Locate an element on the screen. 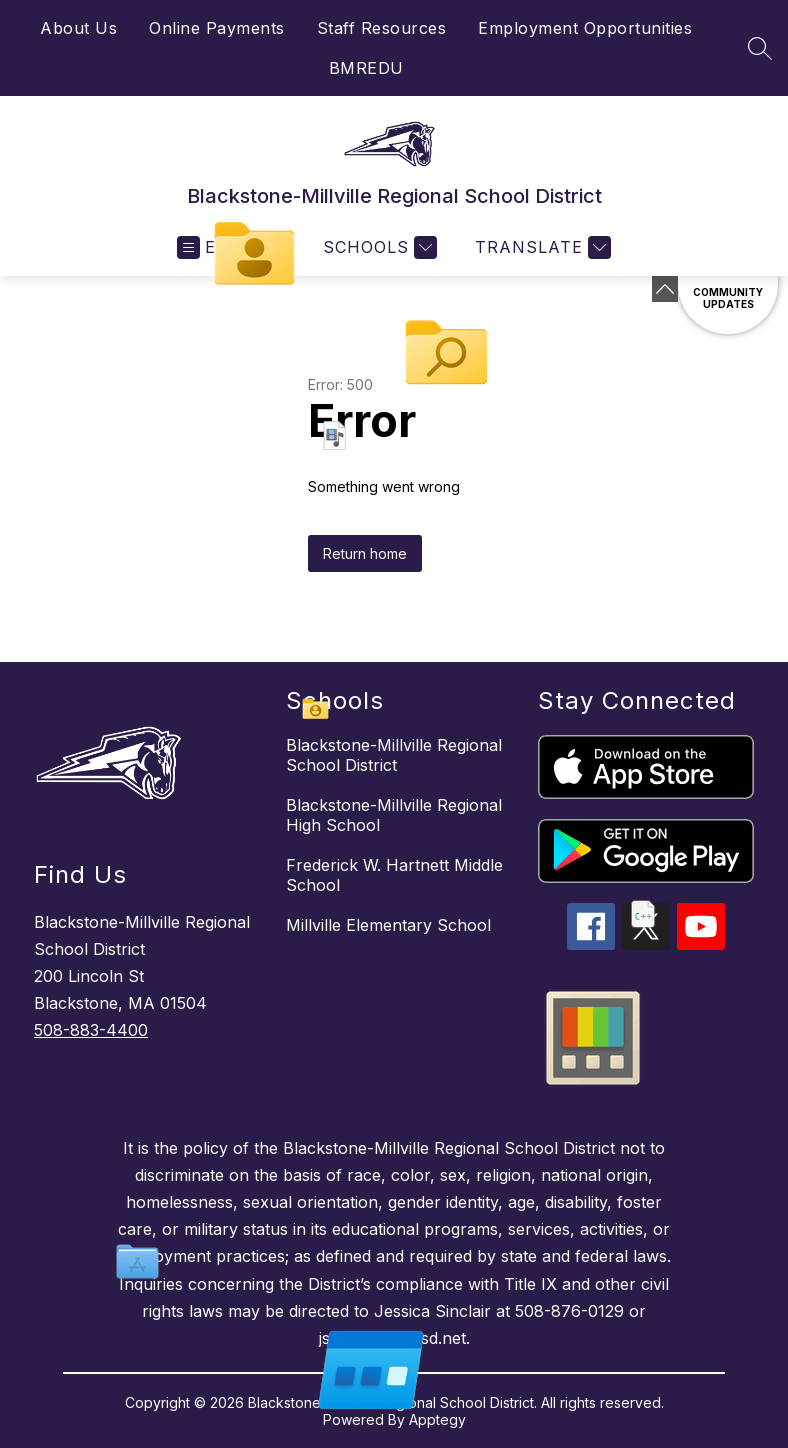  open your personal user folder is located at coordinates (254, 255).